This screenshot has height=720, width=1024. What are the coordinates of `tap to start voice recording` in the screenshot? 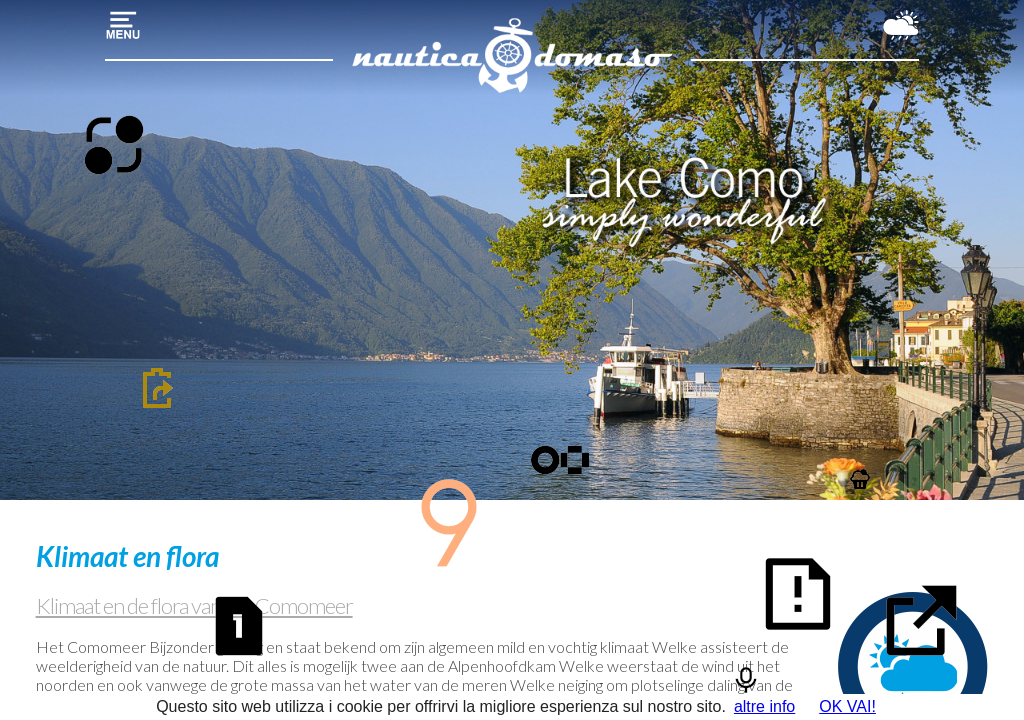 It's located at (746, 680).